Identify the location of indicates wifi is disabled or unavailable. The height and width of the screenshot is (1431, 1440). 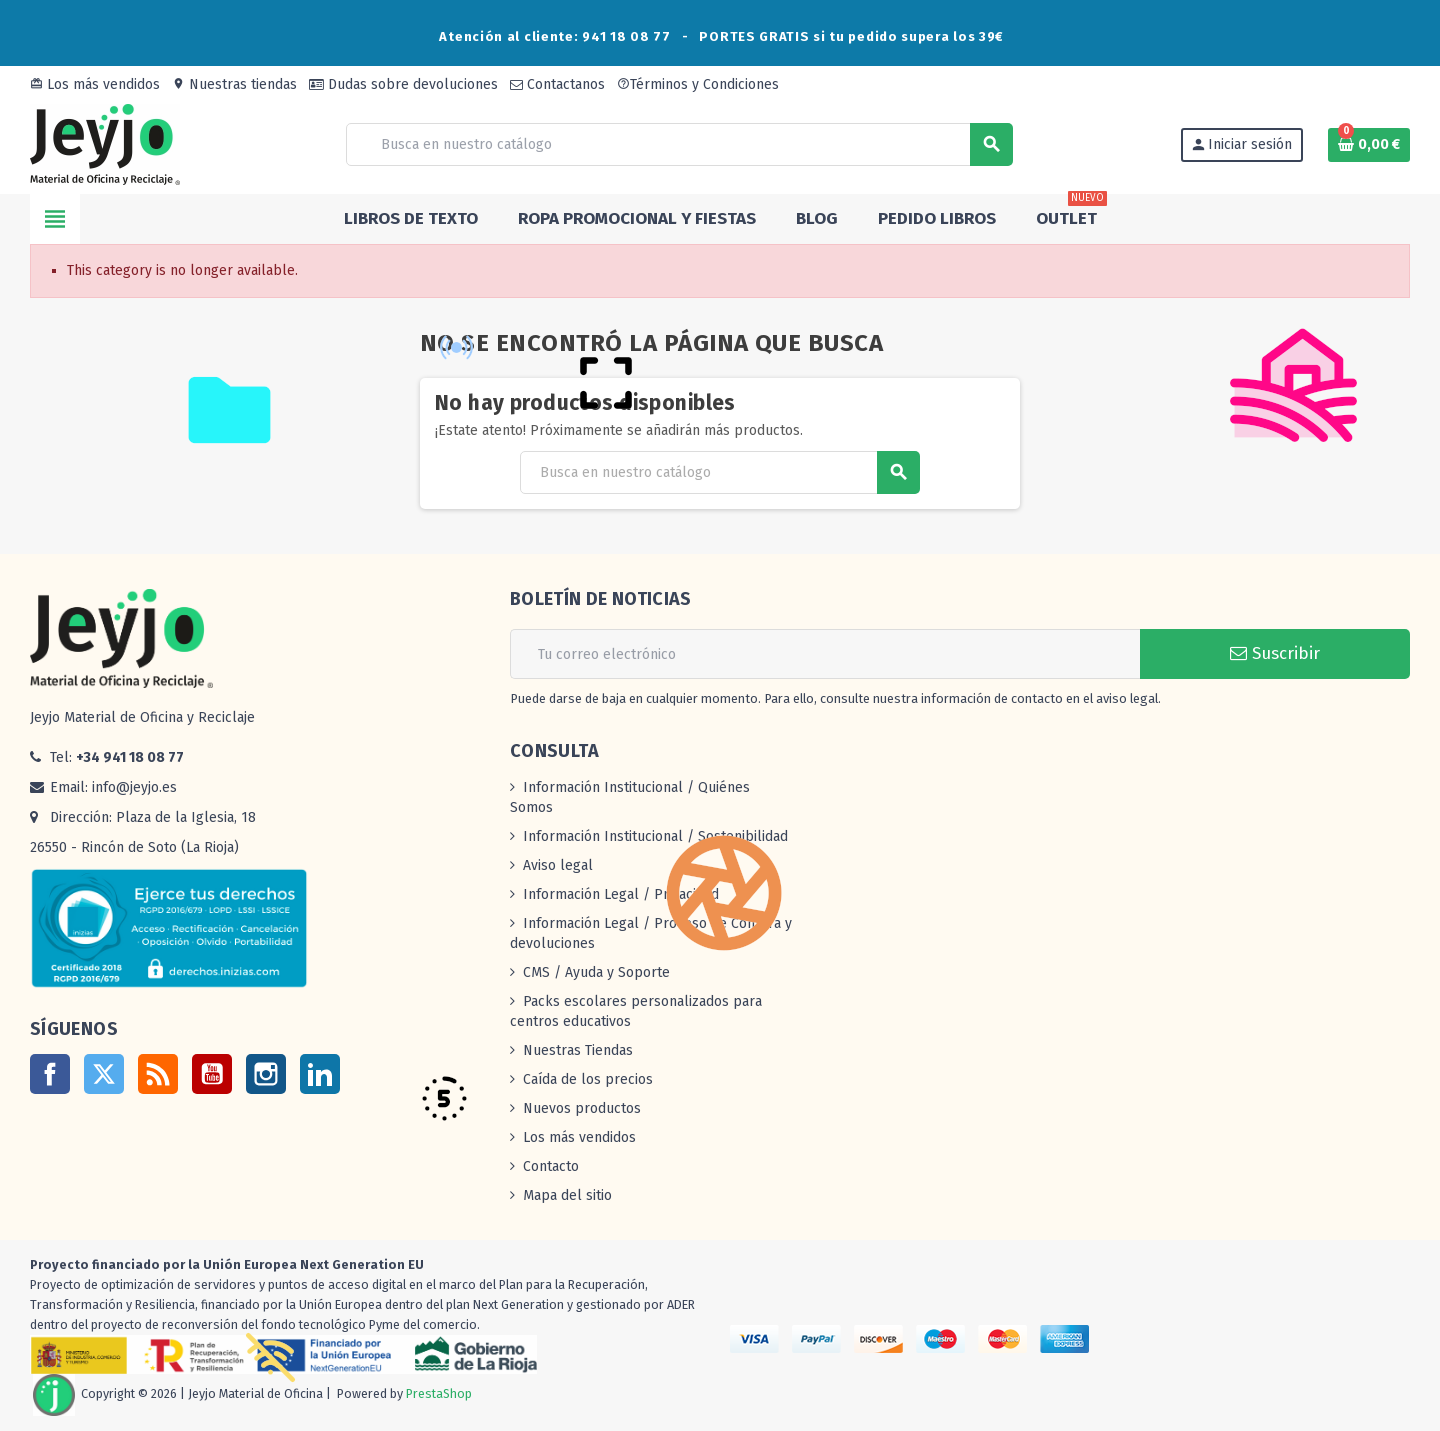
(270, 1357).